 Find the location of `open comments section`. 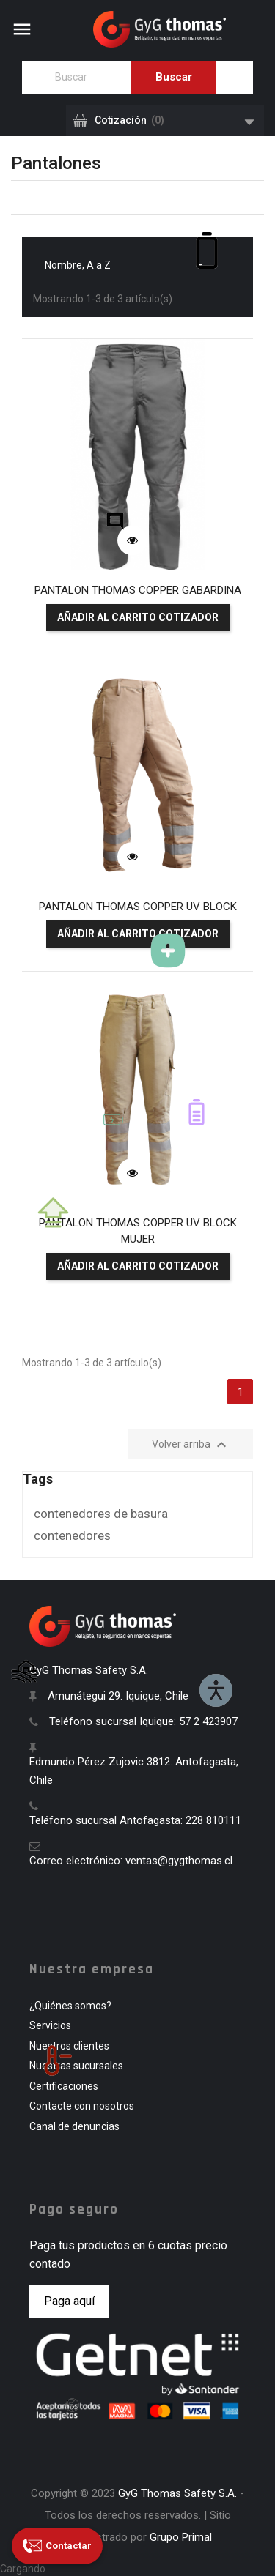

open comments section is located at coordinates (115, 521).